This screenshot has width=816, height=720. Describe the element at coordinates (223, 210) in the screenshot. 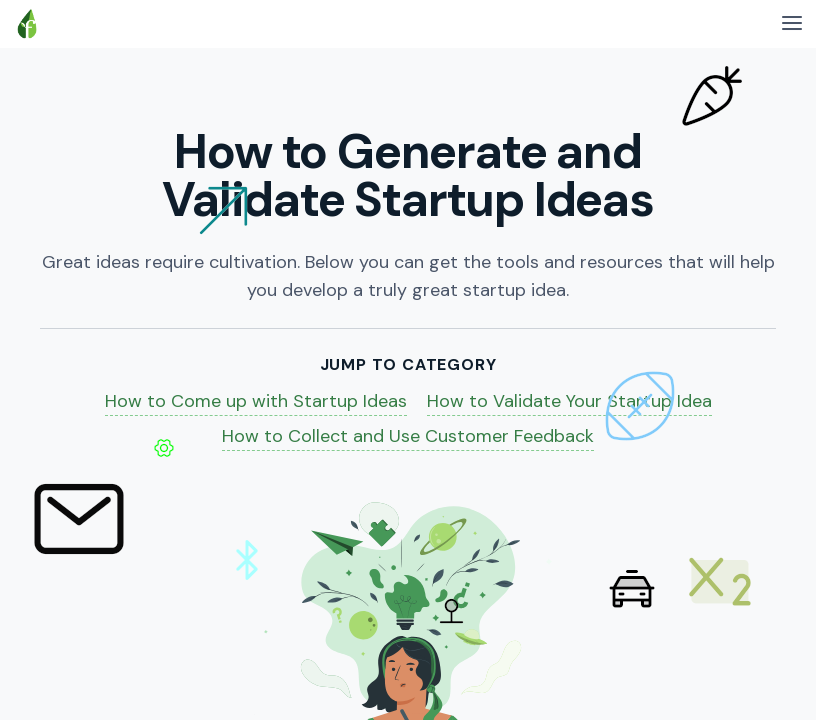

I see `open link in new tab or window` at that location.